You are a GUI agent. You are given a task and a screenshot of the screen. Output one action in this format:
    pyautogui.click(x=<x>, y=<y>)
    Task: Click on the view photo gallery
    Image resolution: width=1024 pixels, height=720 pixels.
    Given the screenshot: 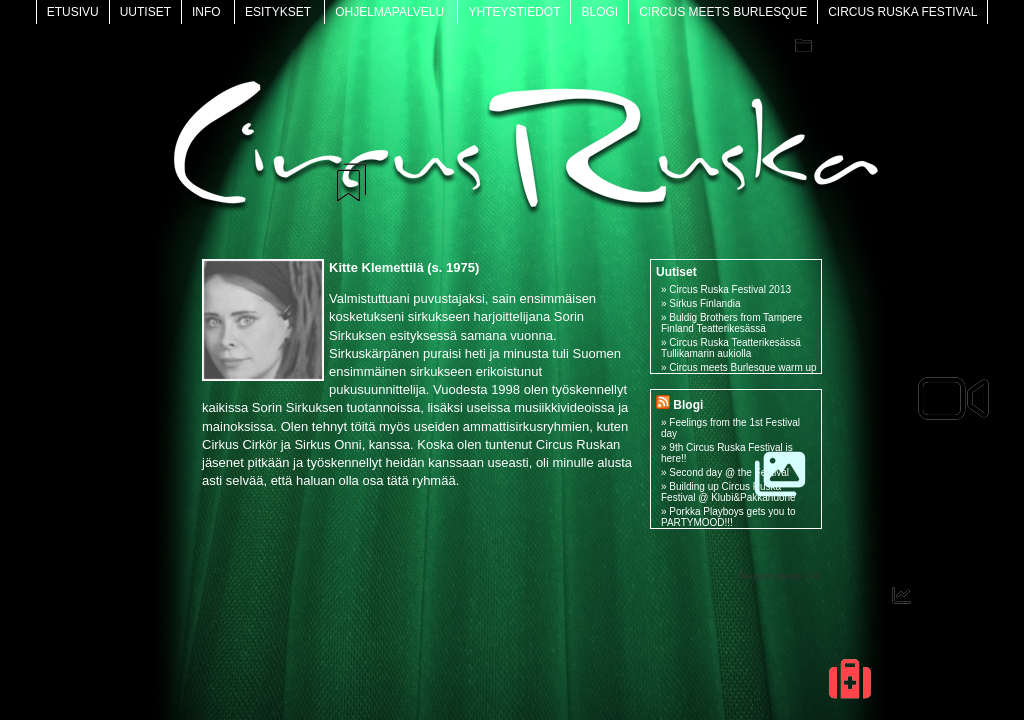 What is the action you would take?
    pyautogui.click(x=781, y=472)
    